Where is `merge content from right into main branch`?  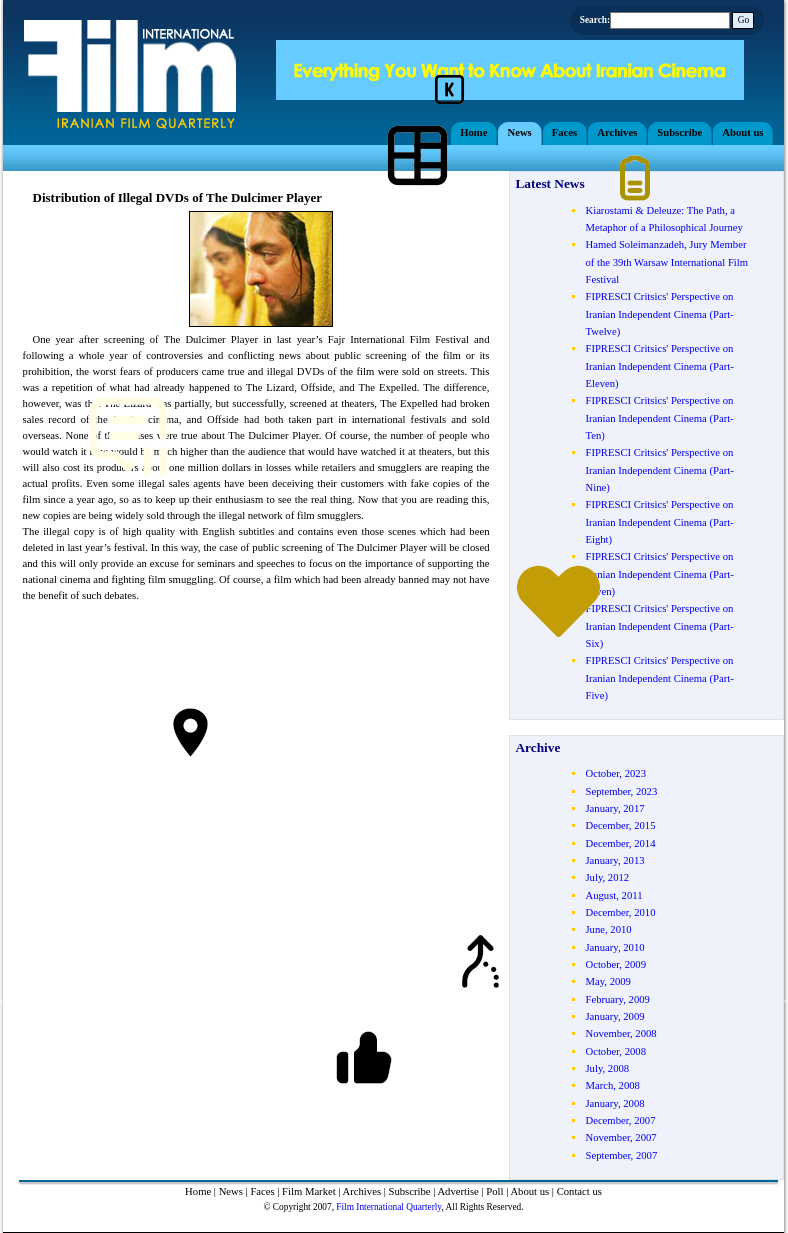
merge content from right into main branch is located at coordinates (480, 961).